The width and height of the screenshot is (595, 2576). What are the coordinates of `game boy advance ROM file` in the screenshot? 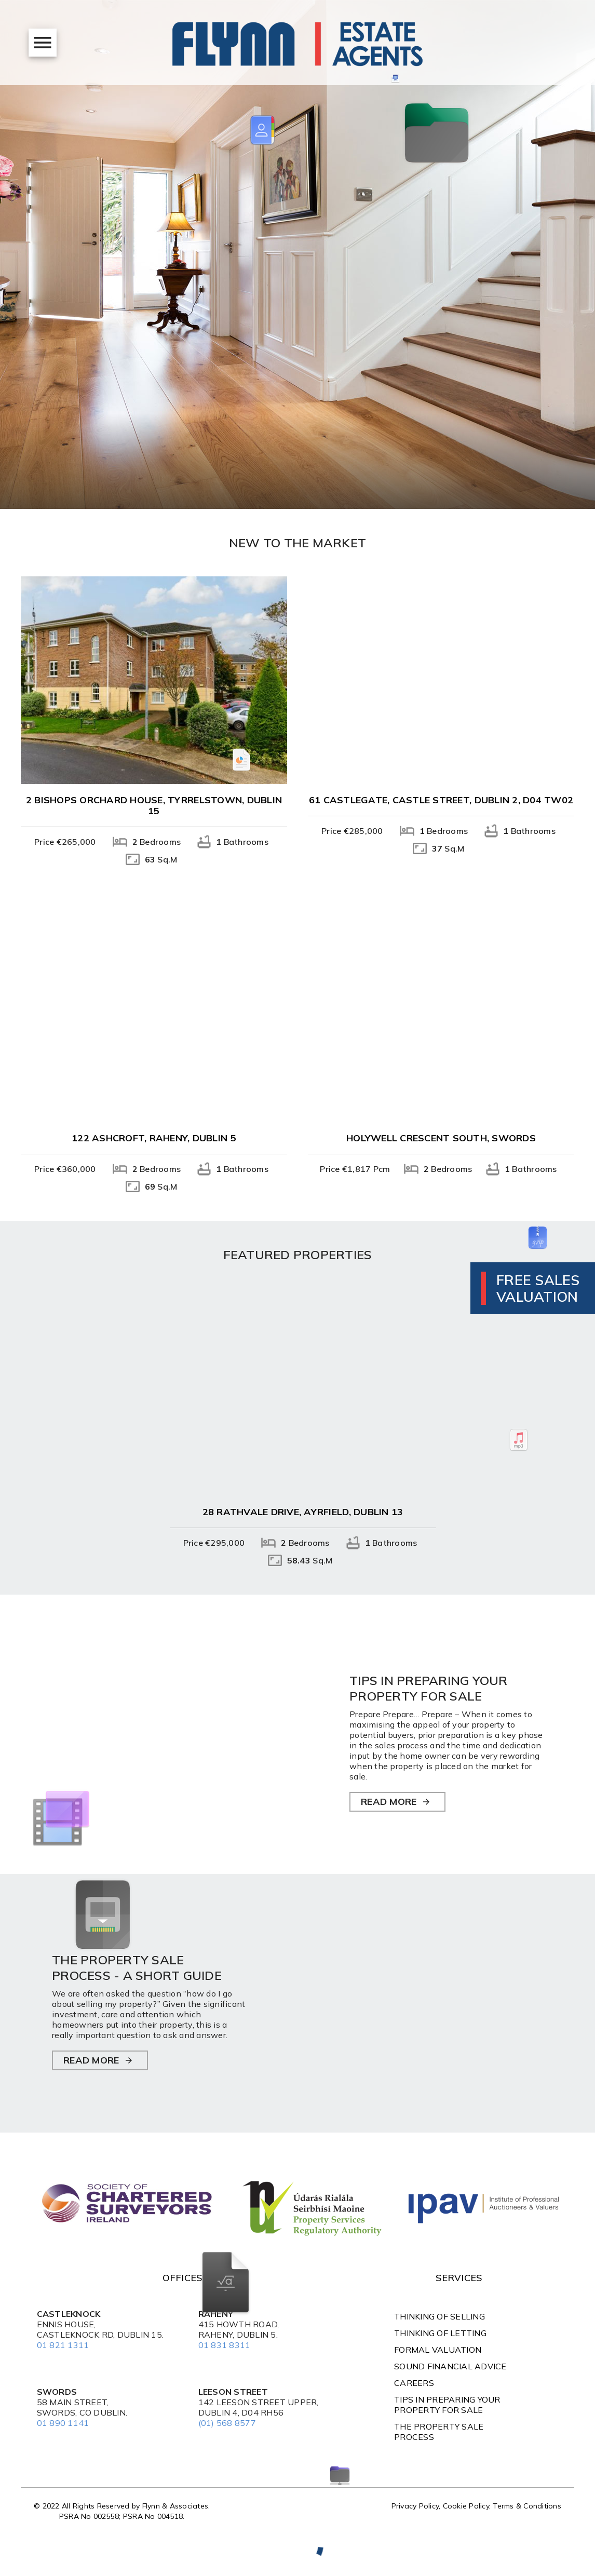 It's located at (103, 1914).